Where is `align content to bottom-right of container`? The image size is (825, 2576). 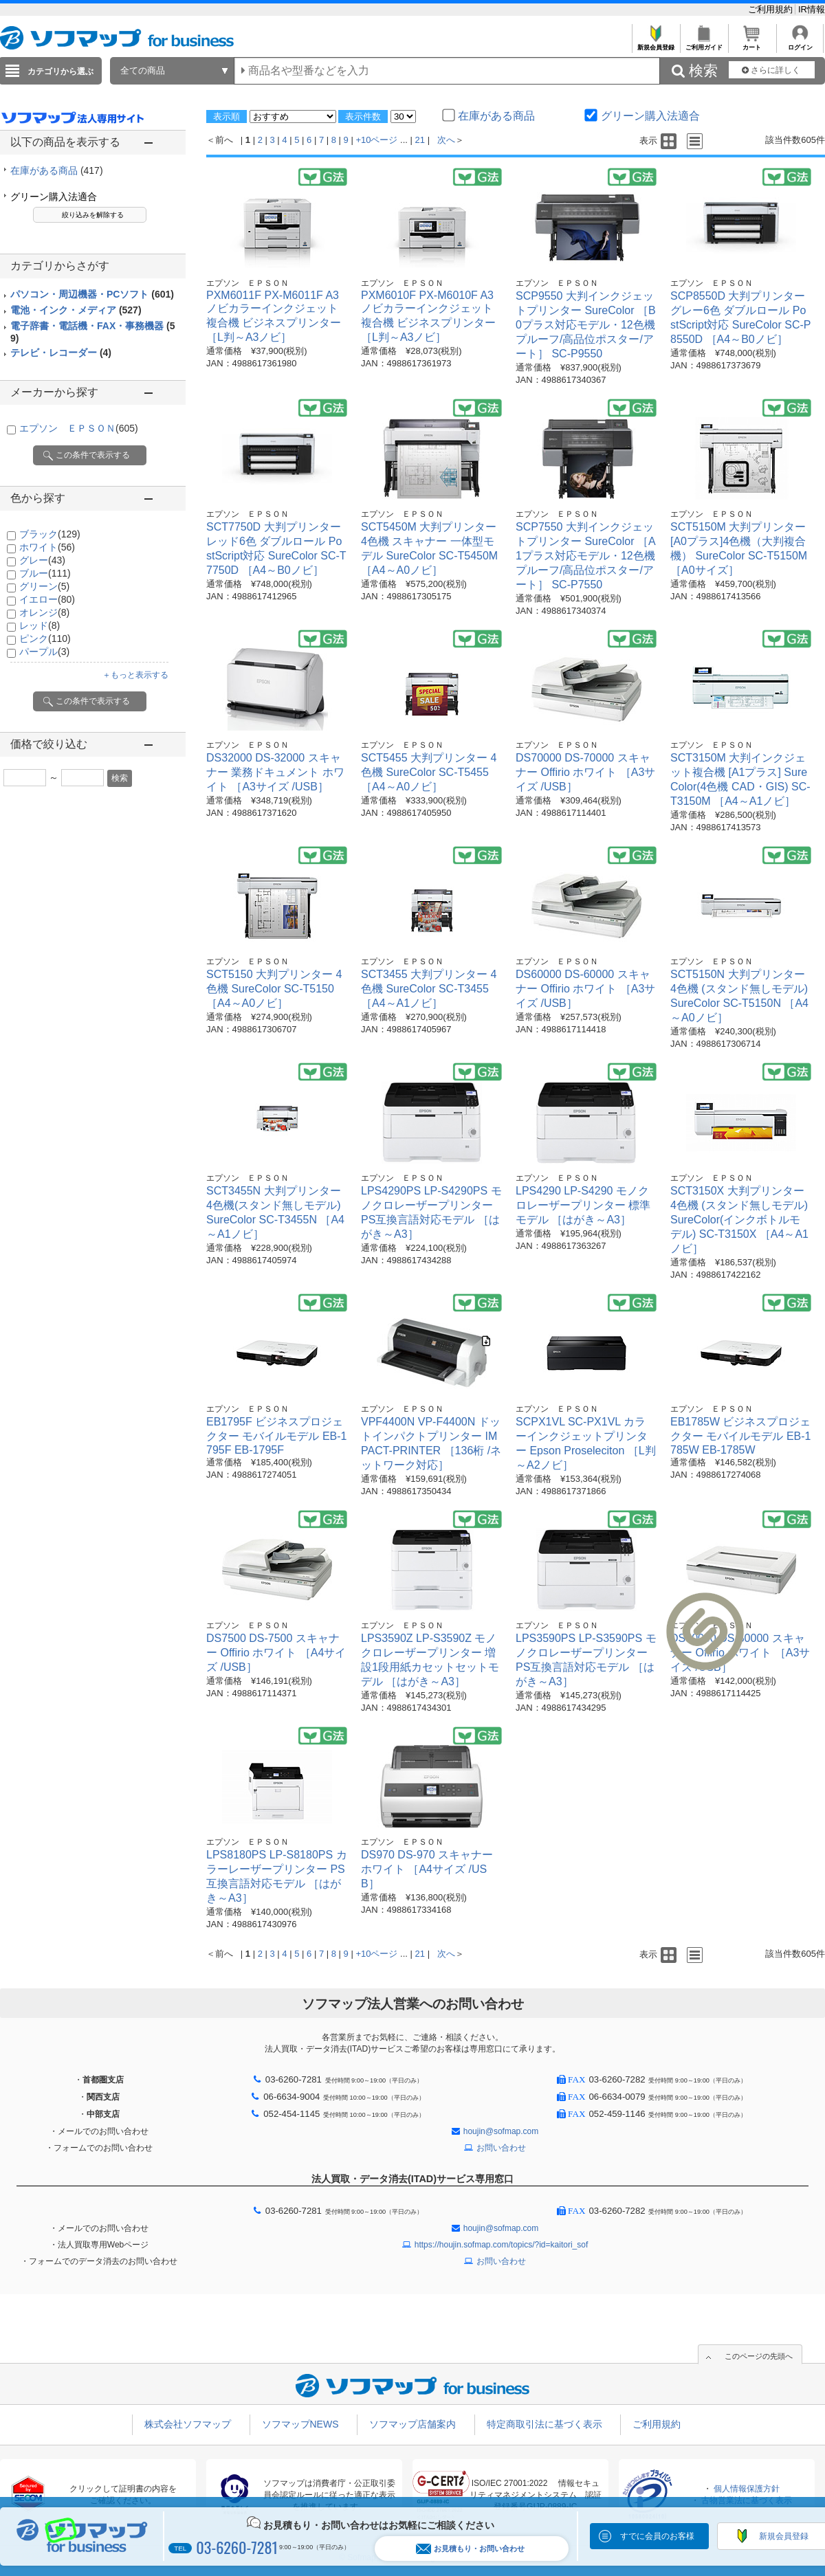
align content to bottom-right of container is located at coordinates (736, 474).